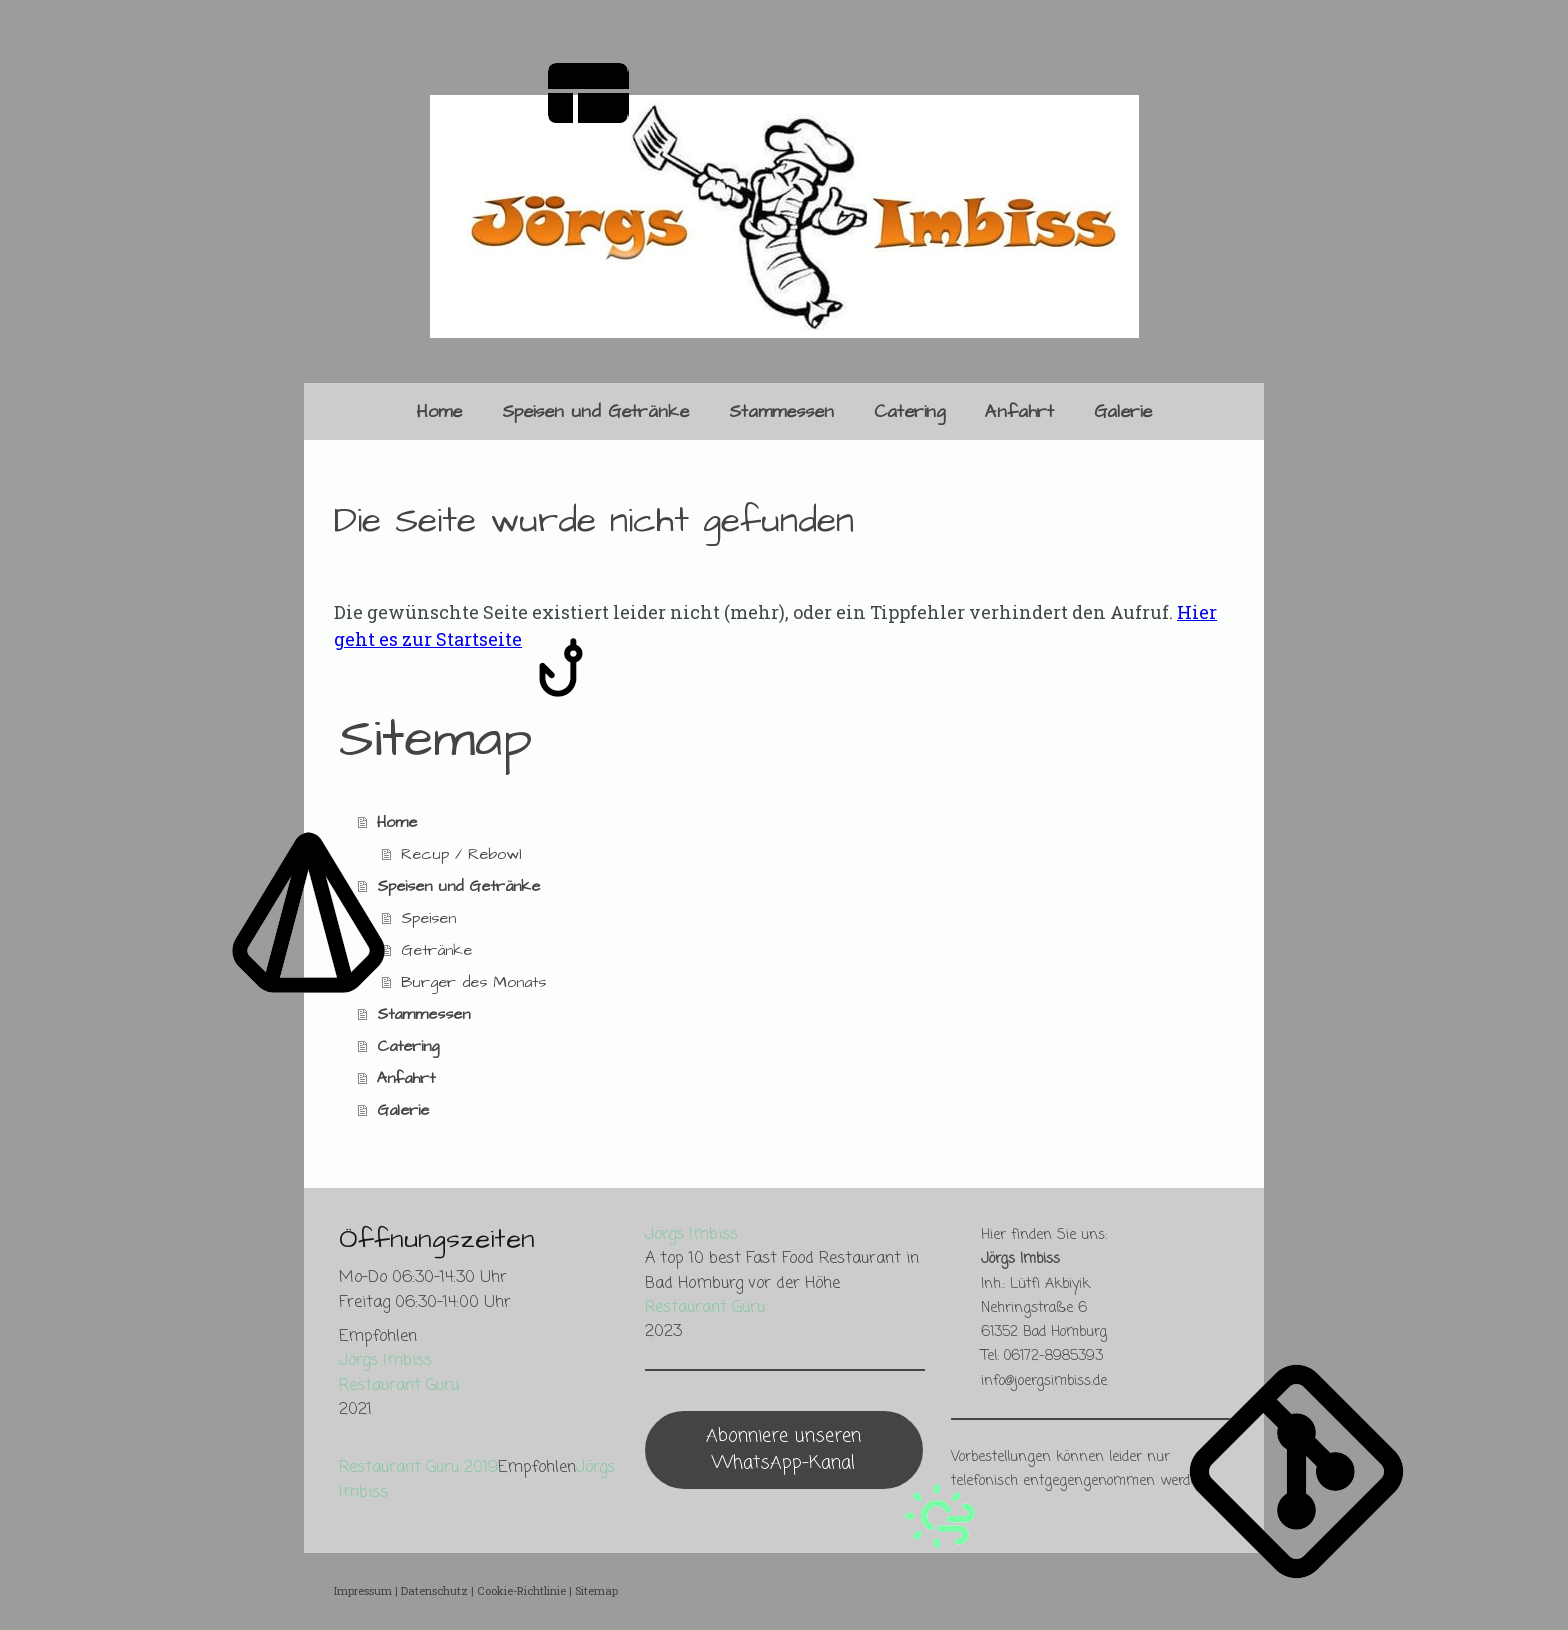  What do you see at coordinates (561, 669) in the screenshot?
I see `fishing or angling activity` at bounding box center [561, 669].